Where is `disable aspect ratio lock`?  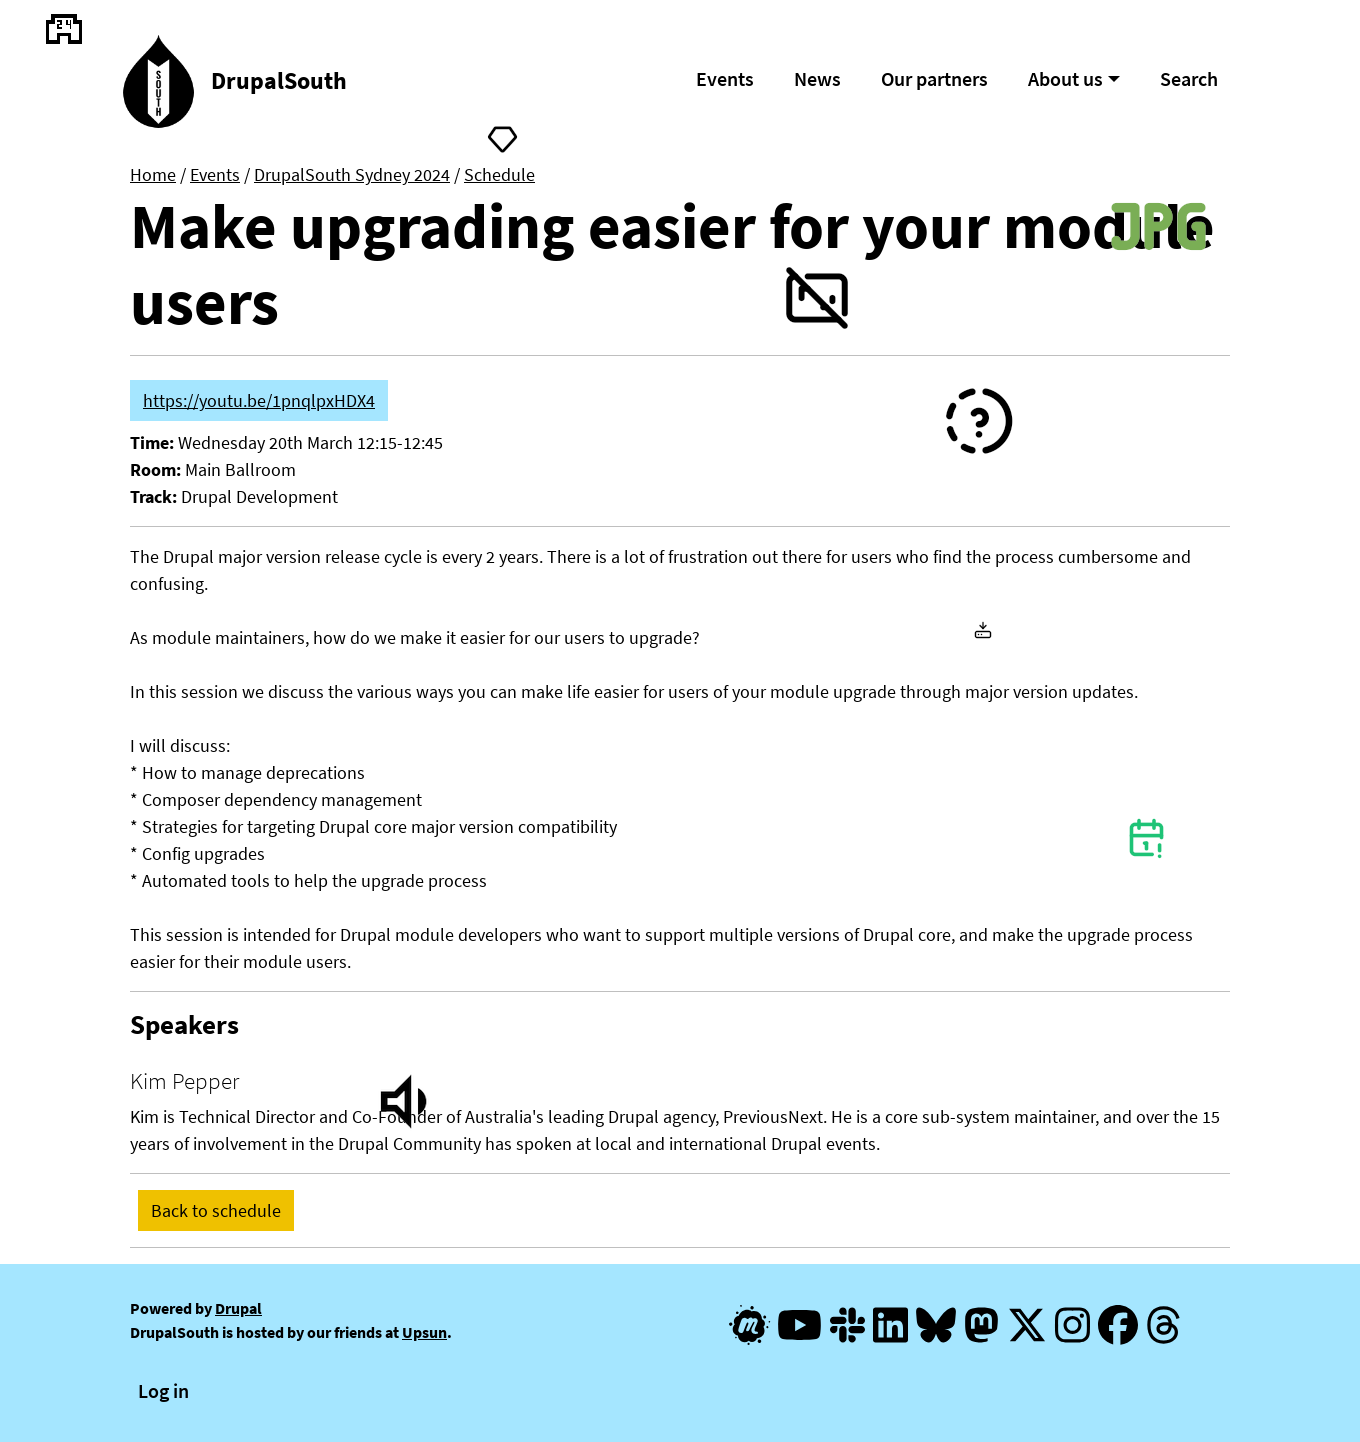
disable aspect ratio lock is located at coordinates (817, 298).